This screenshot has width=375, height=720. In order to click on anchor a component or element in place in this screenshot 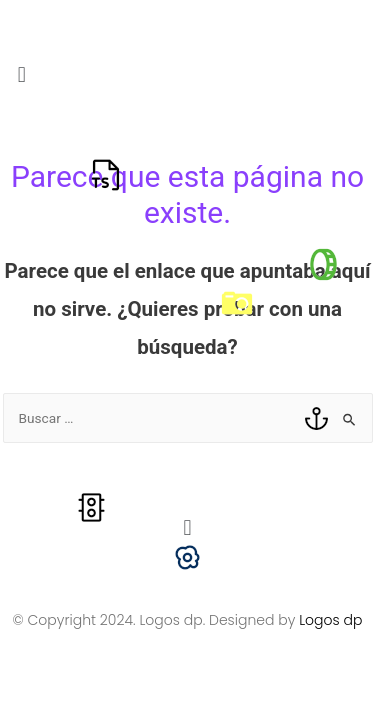, I will do `click(316, 418)`.